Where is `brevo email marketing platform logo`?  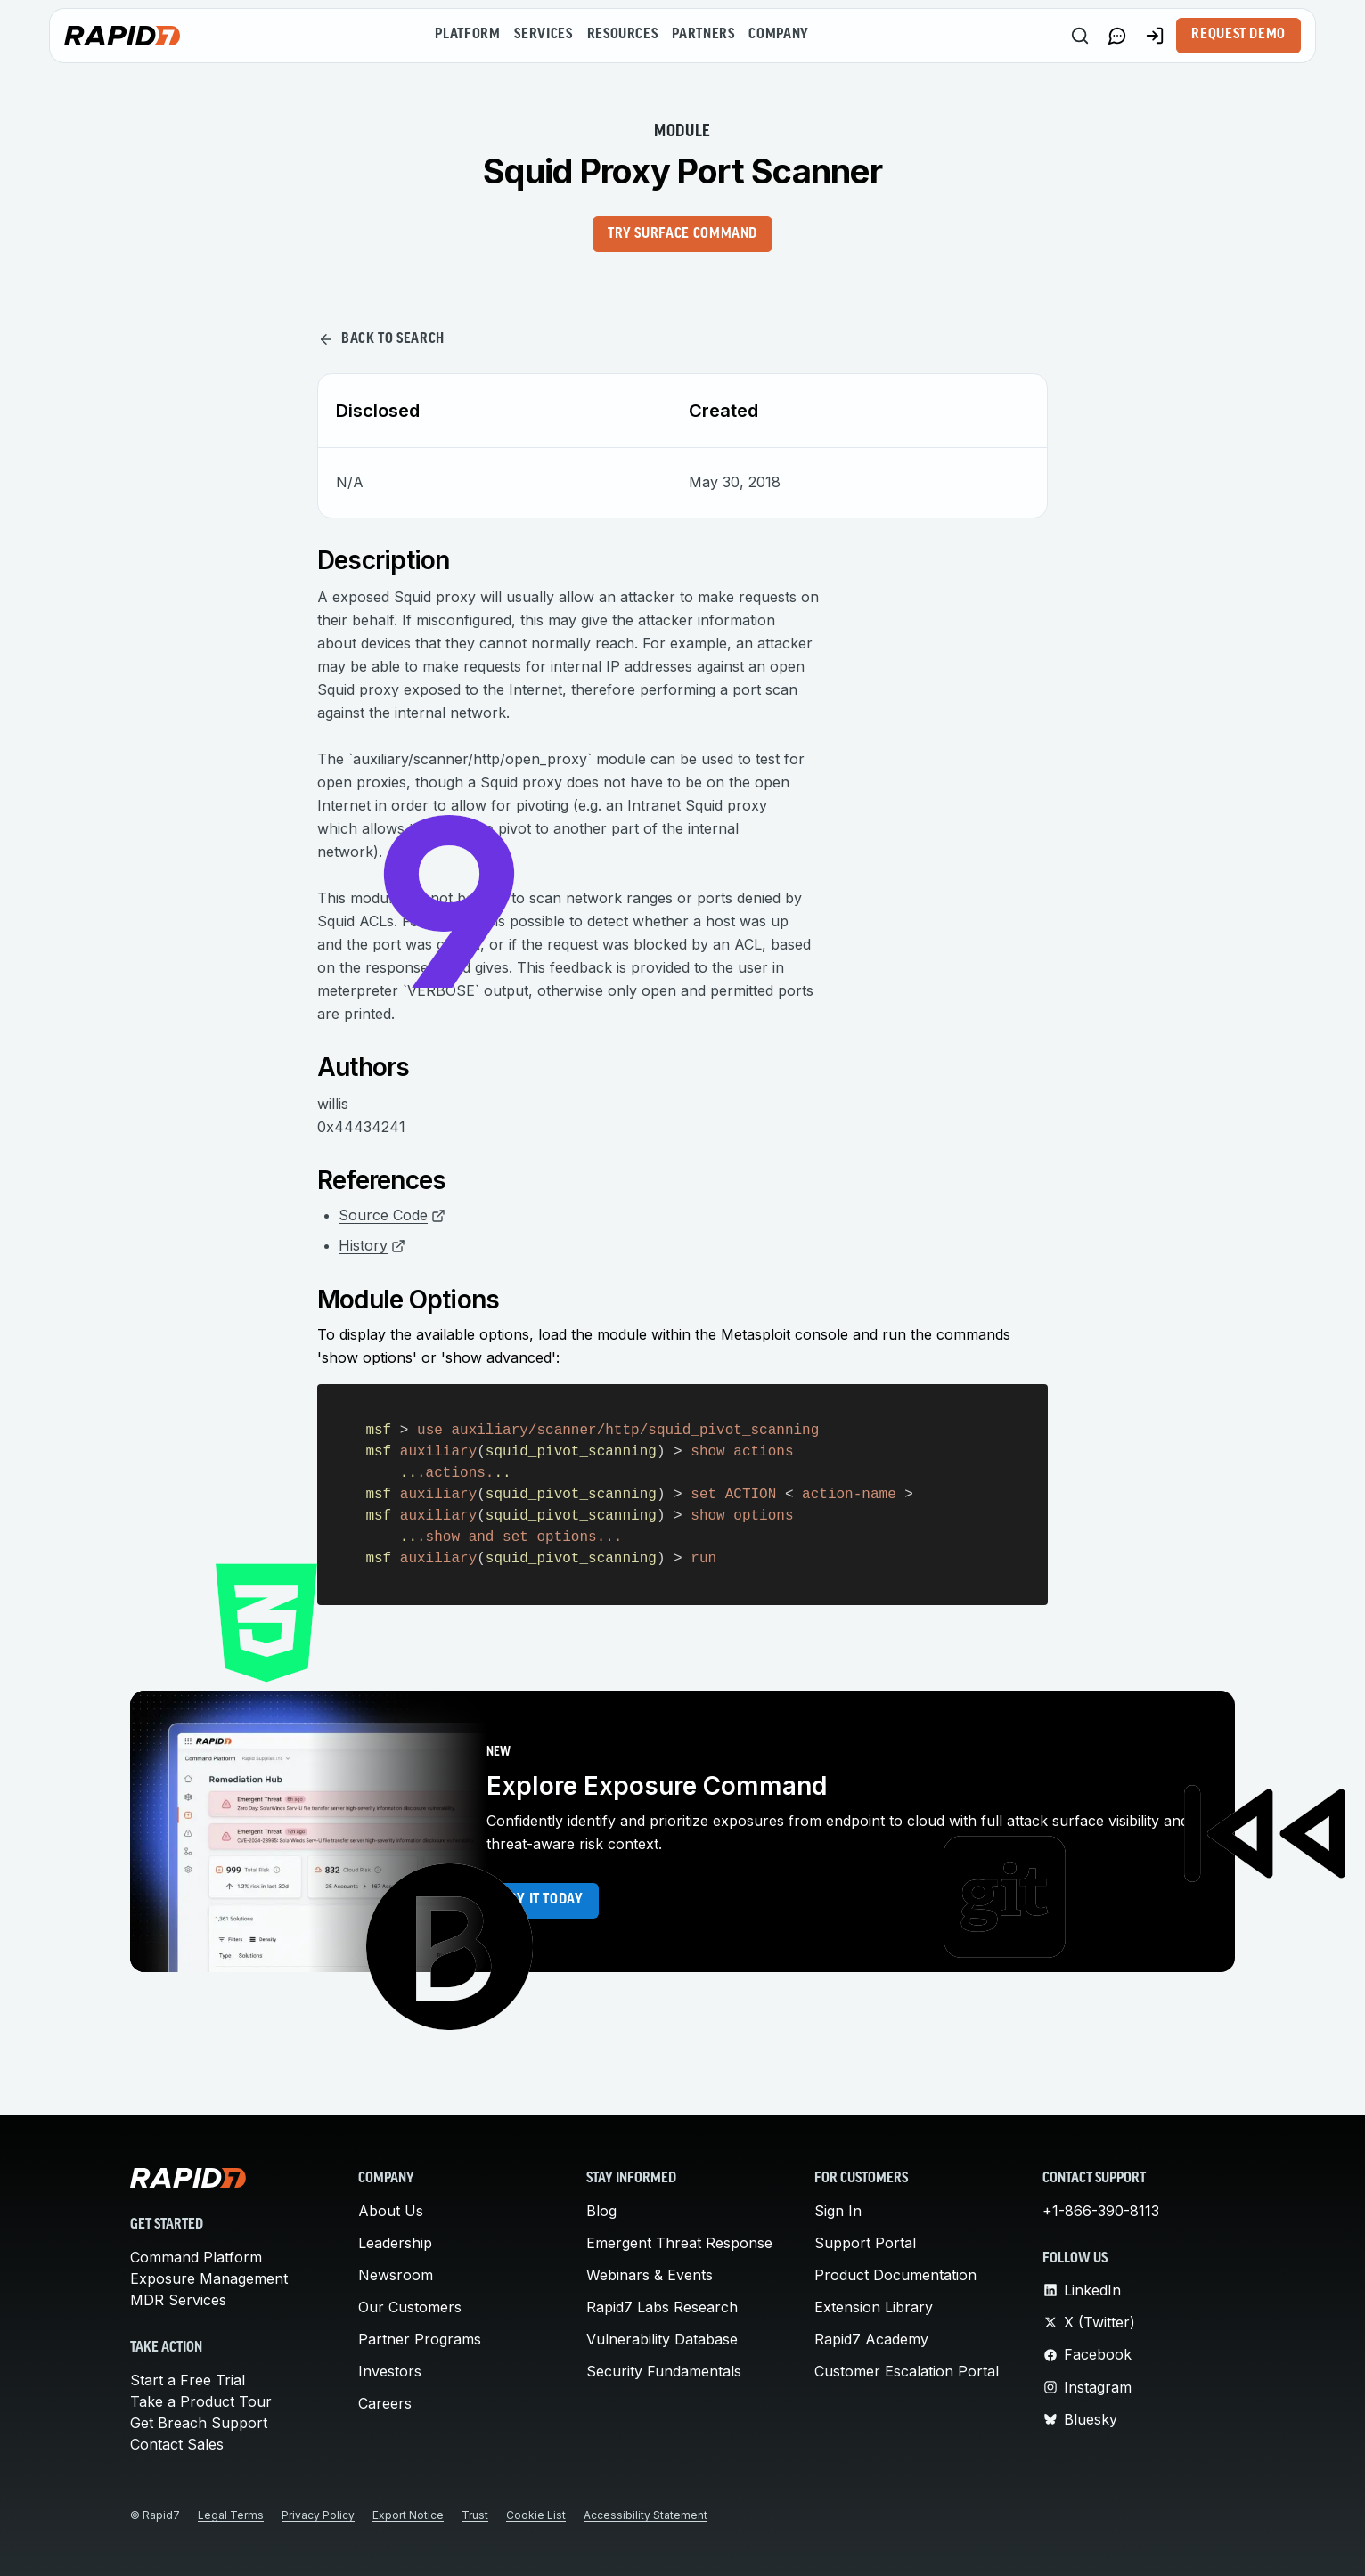 brevo email marketing platform logo is located at coordinates (449, 1946).